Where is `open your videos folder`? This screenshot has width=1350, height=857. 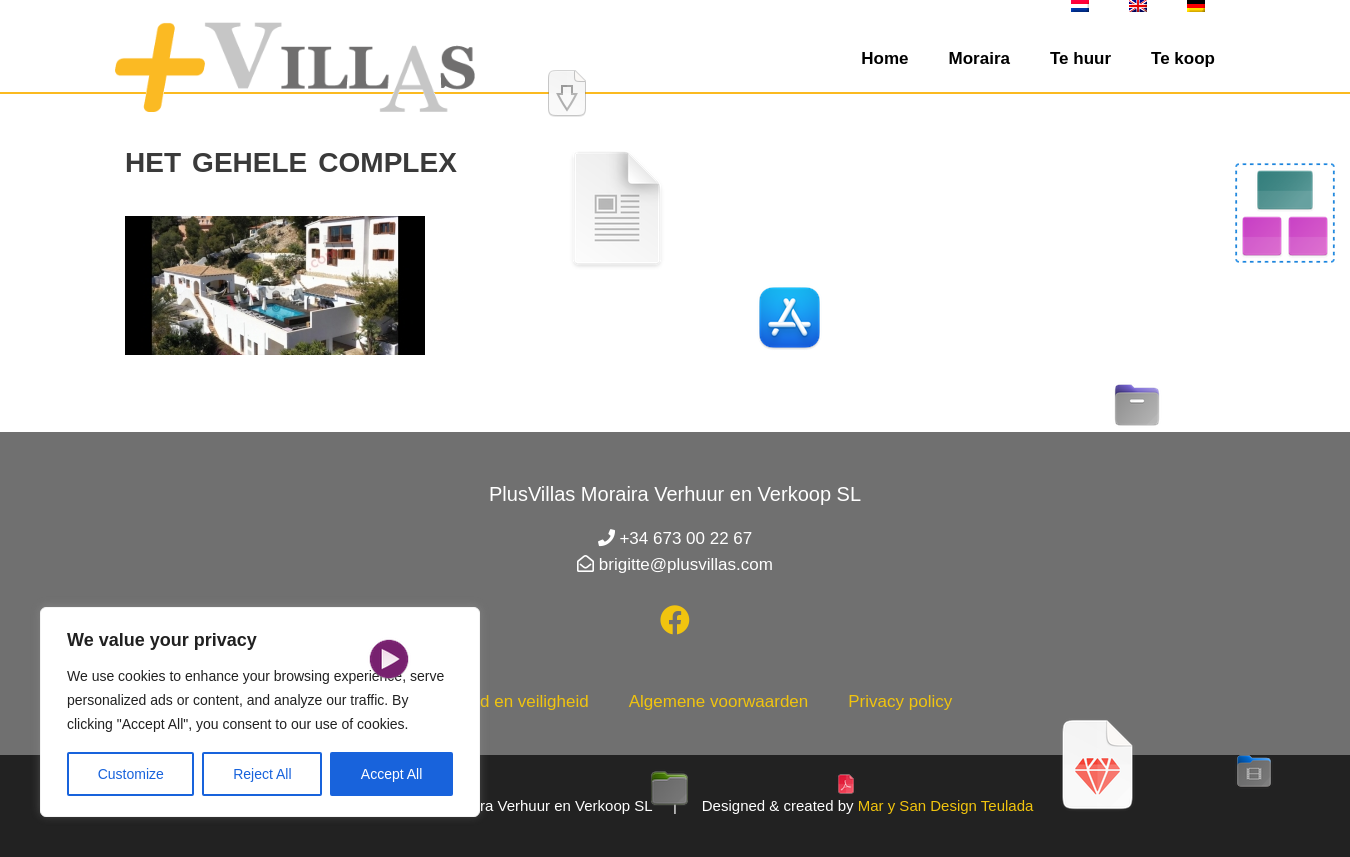 open your videos folder is located at coordinates (1254, 771).